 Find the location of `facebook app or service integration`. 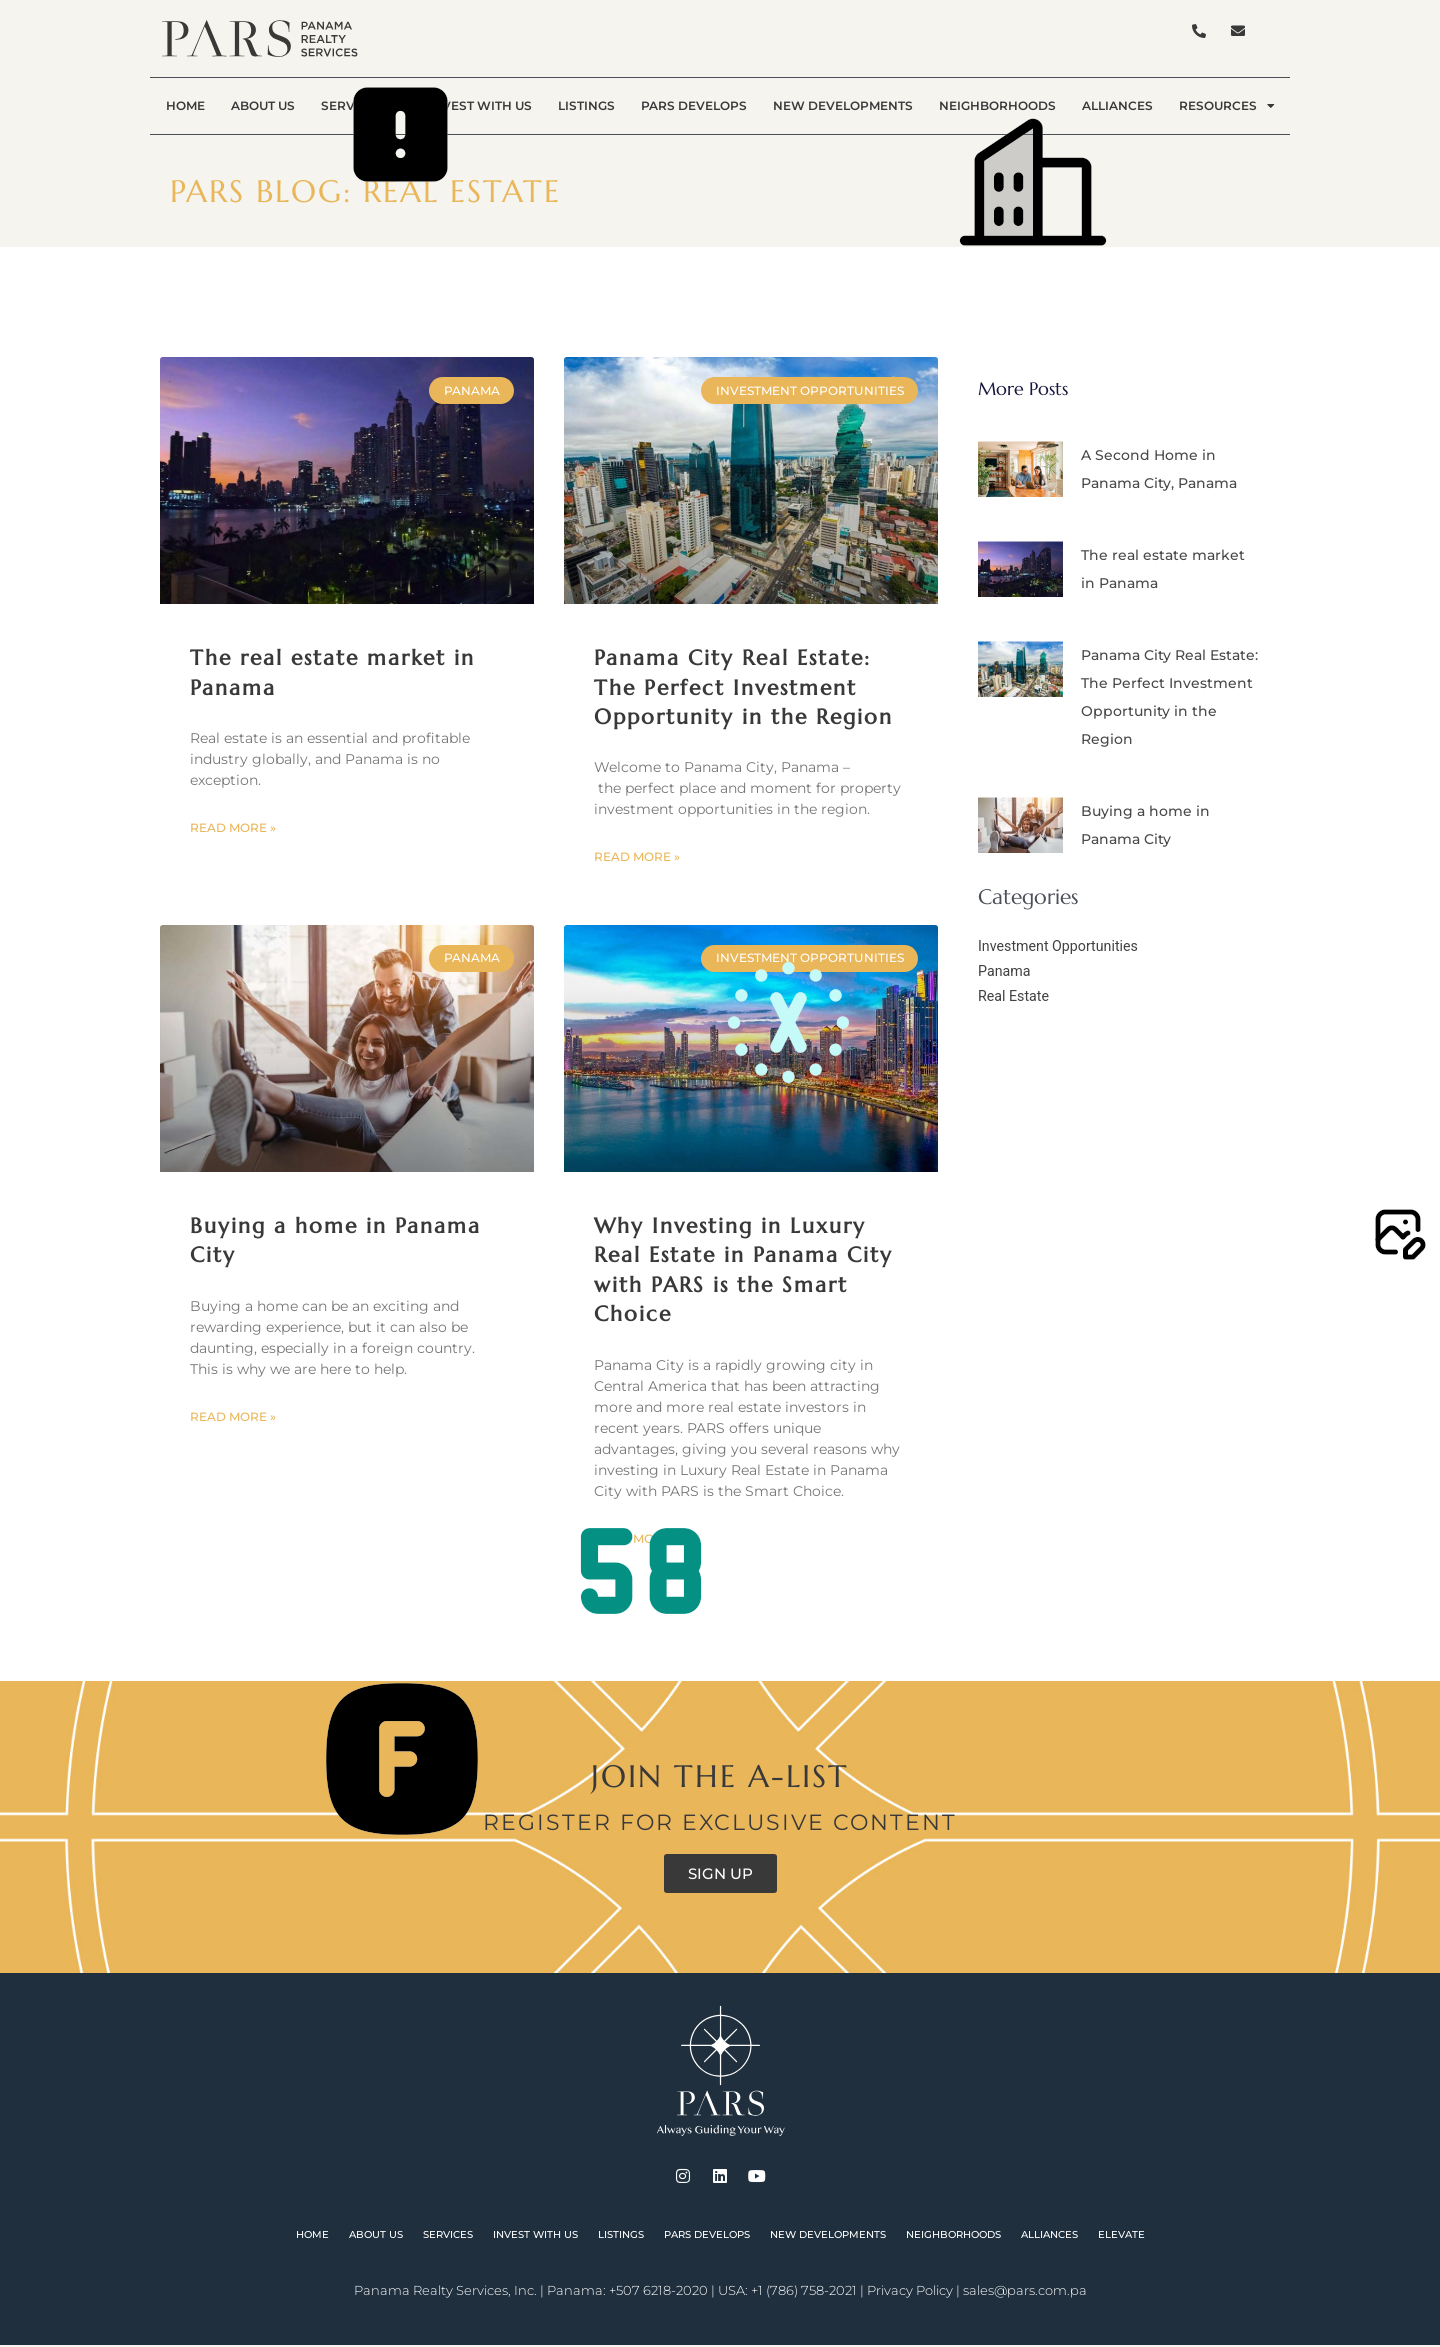

facebook app or service integration is located at coordinates (402, 1759).